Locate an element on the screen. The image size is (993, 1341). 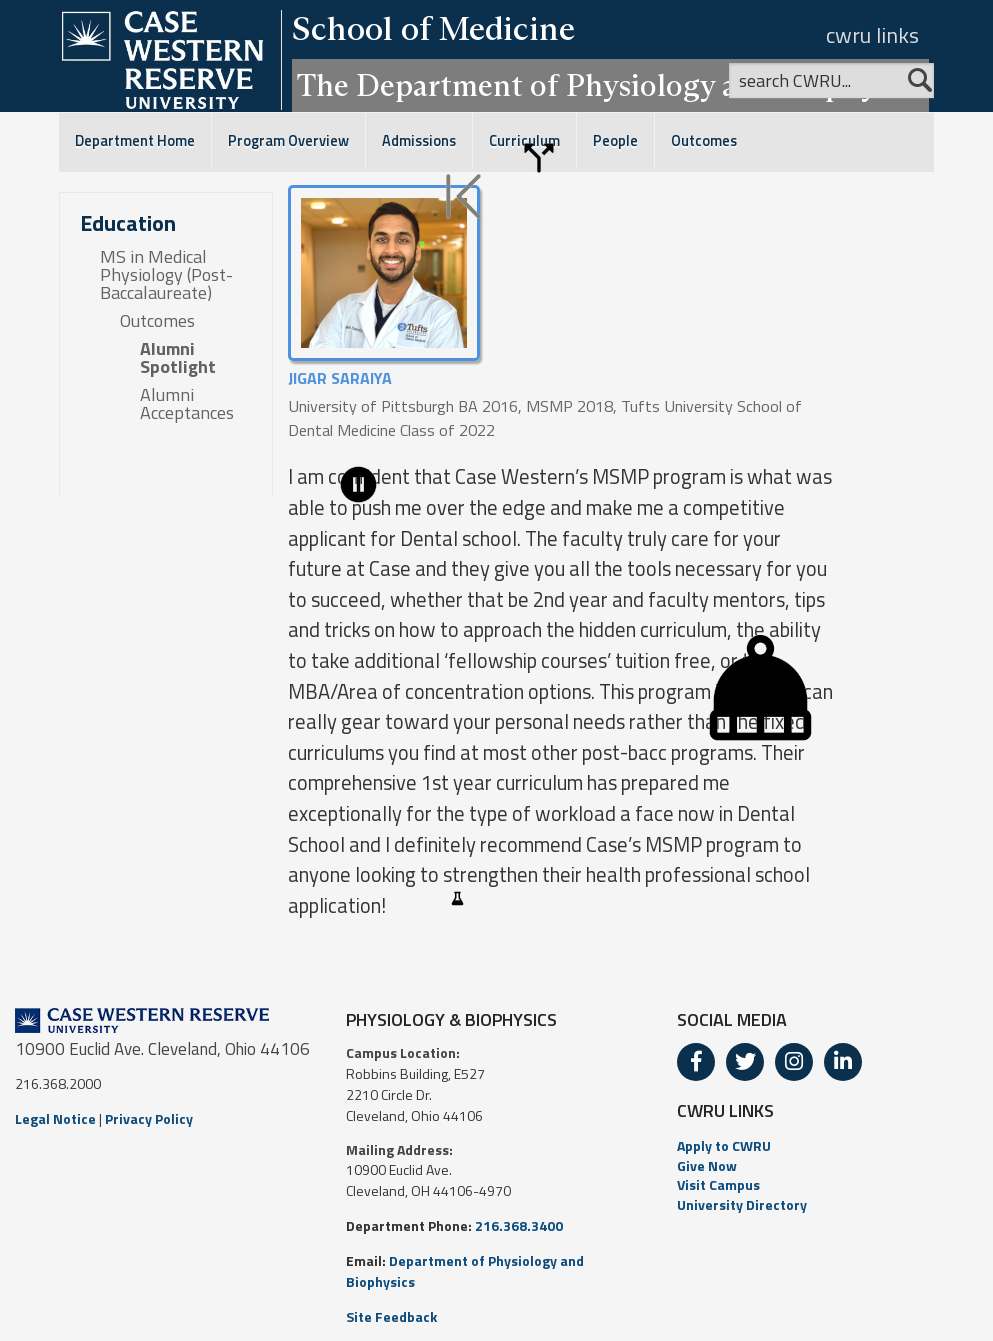
access science or laboratory features is located at coordinates (457, 898).